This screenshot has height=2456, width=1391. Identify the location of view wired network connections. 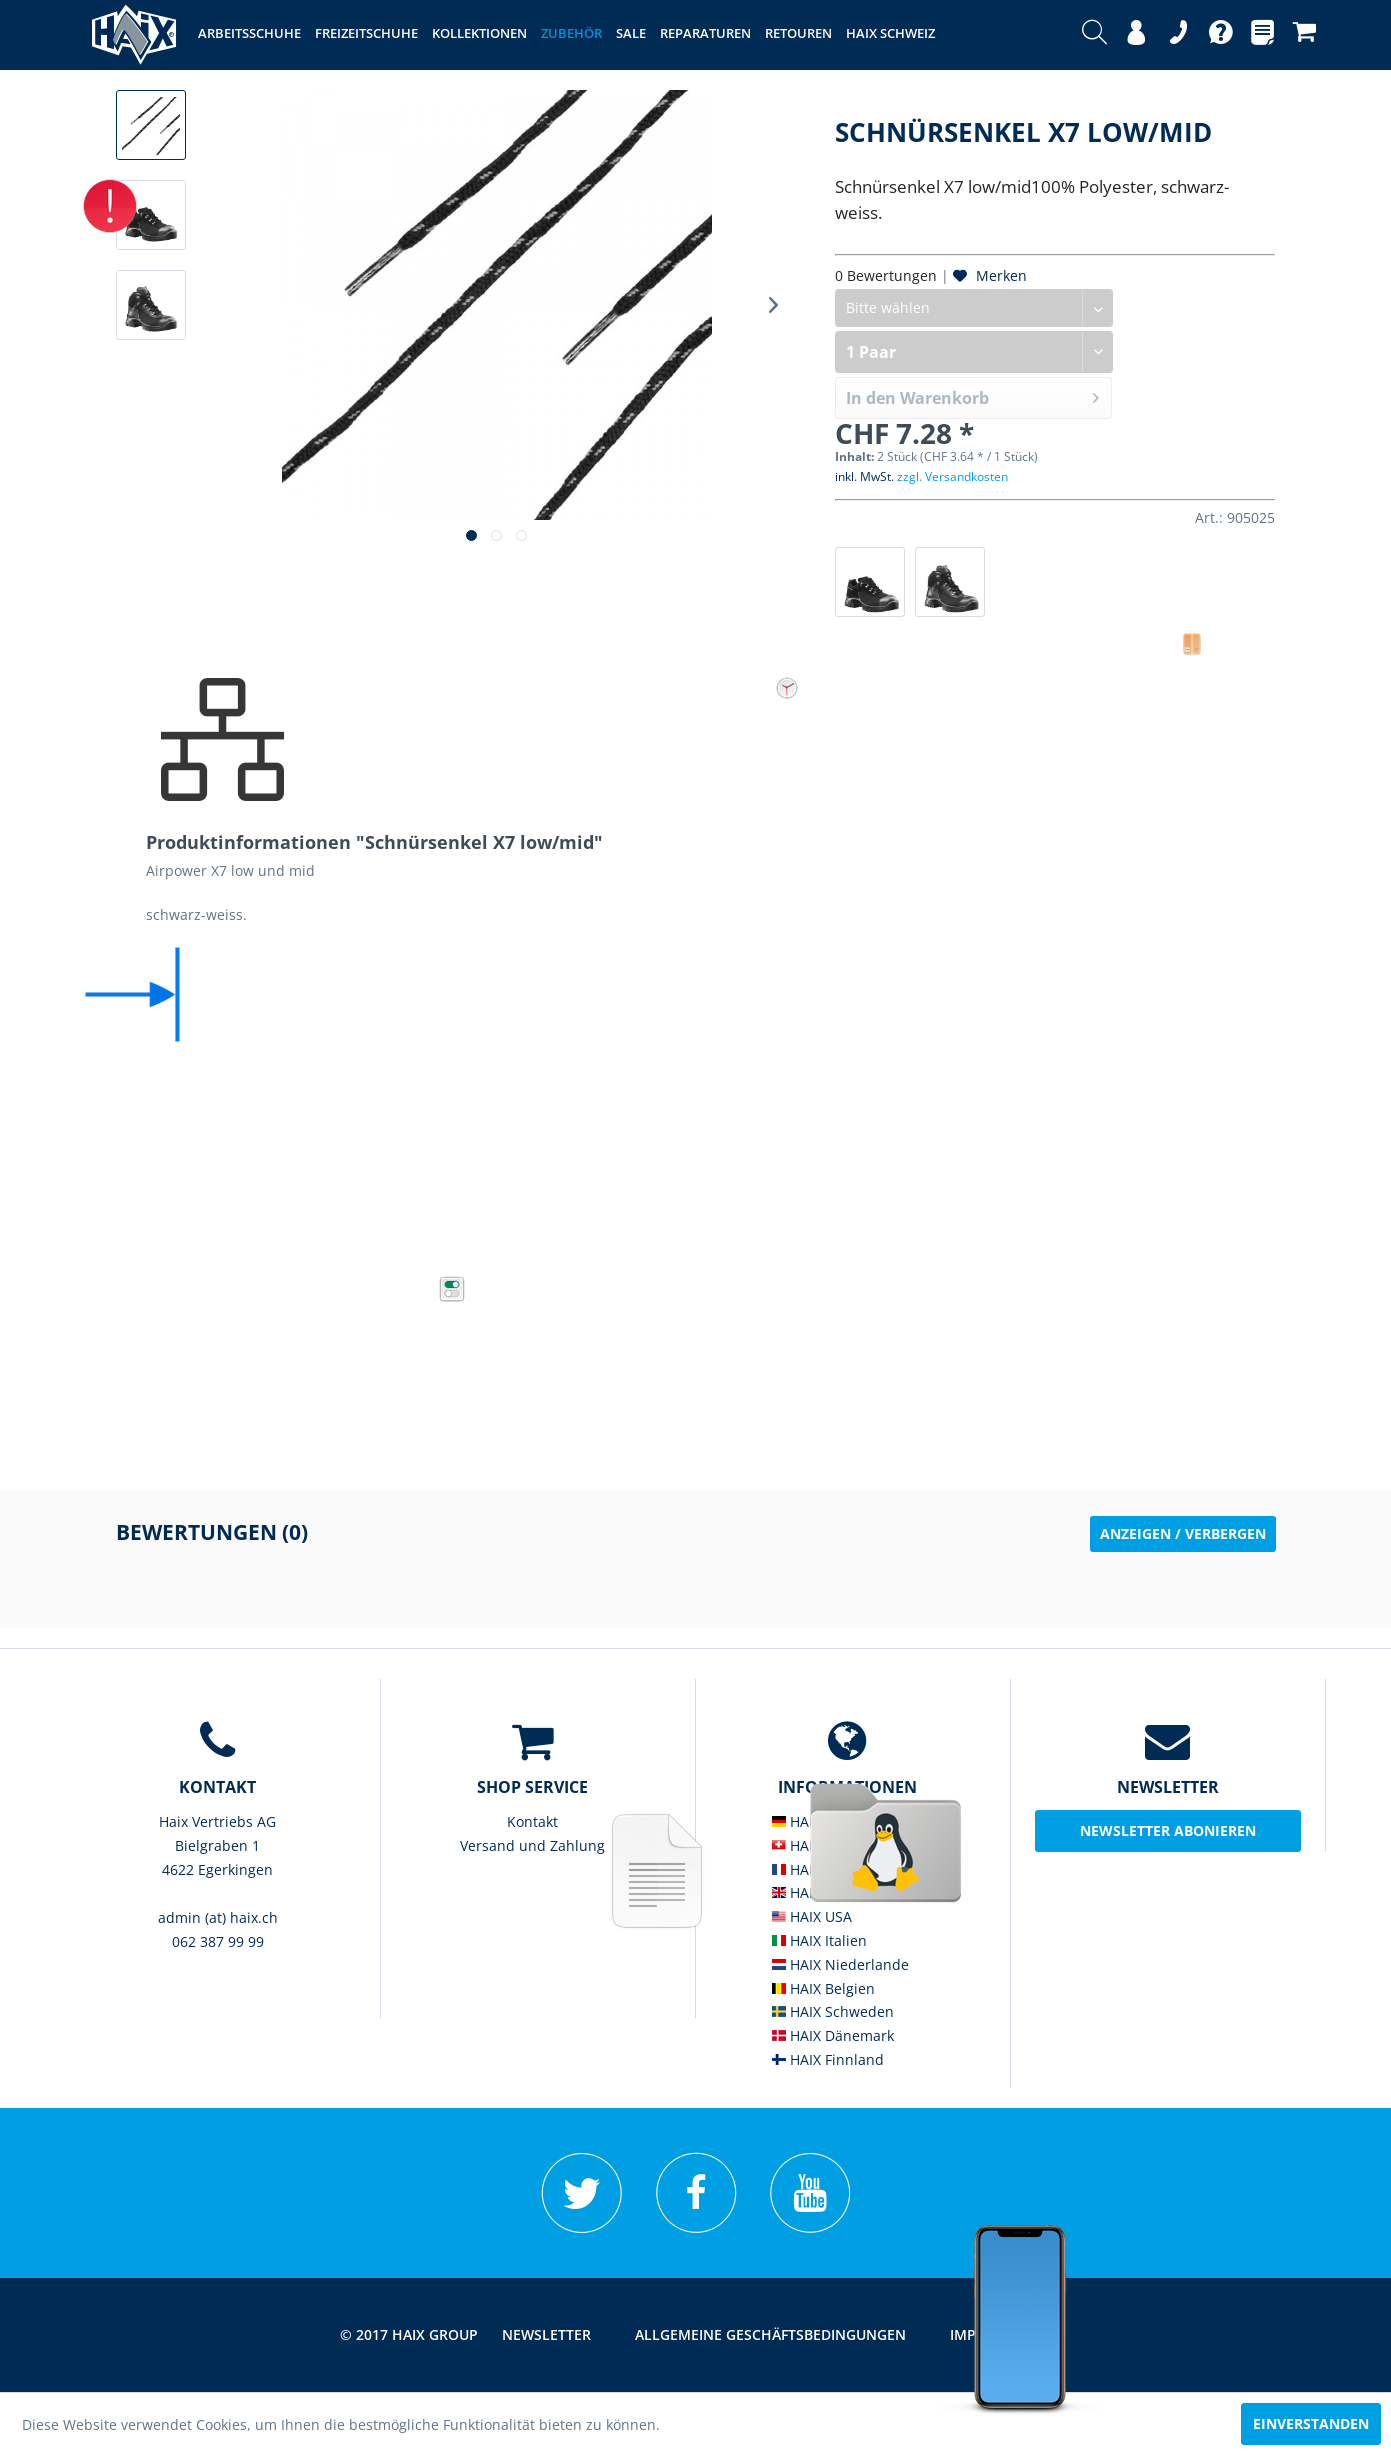
(222, 739).